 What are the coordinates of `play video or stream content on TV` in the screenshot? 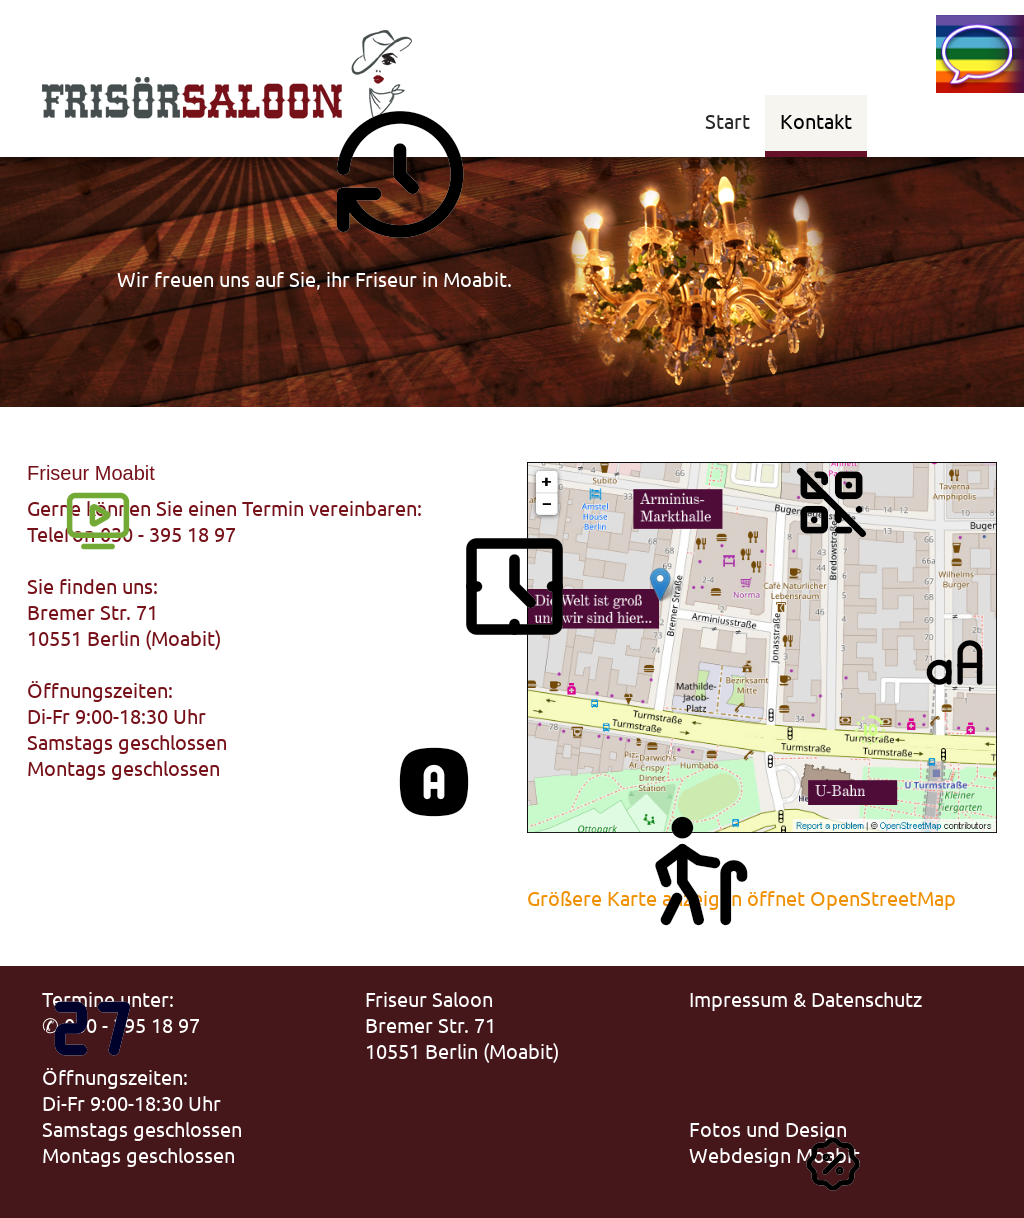 It's located at (98, 521).